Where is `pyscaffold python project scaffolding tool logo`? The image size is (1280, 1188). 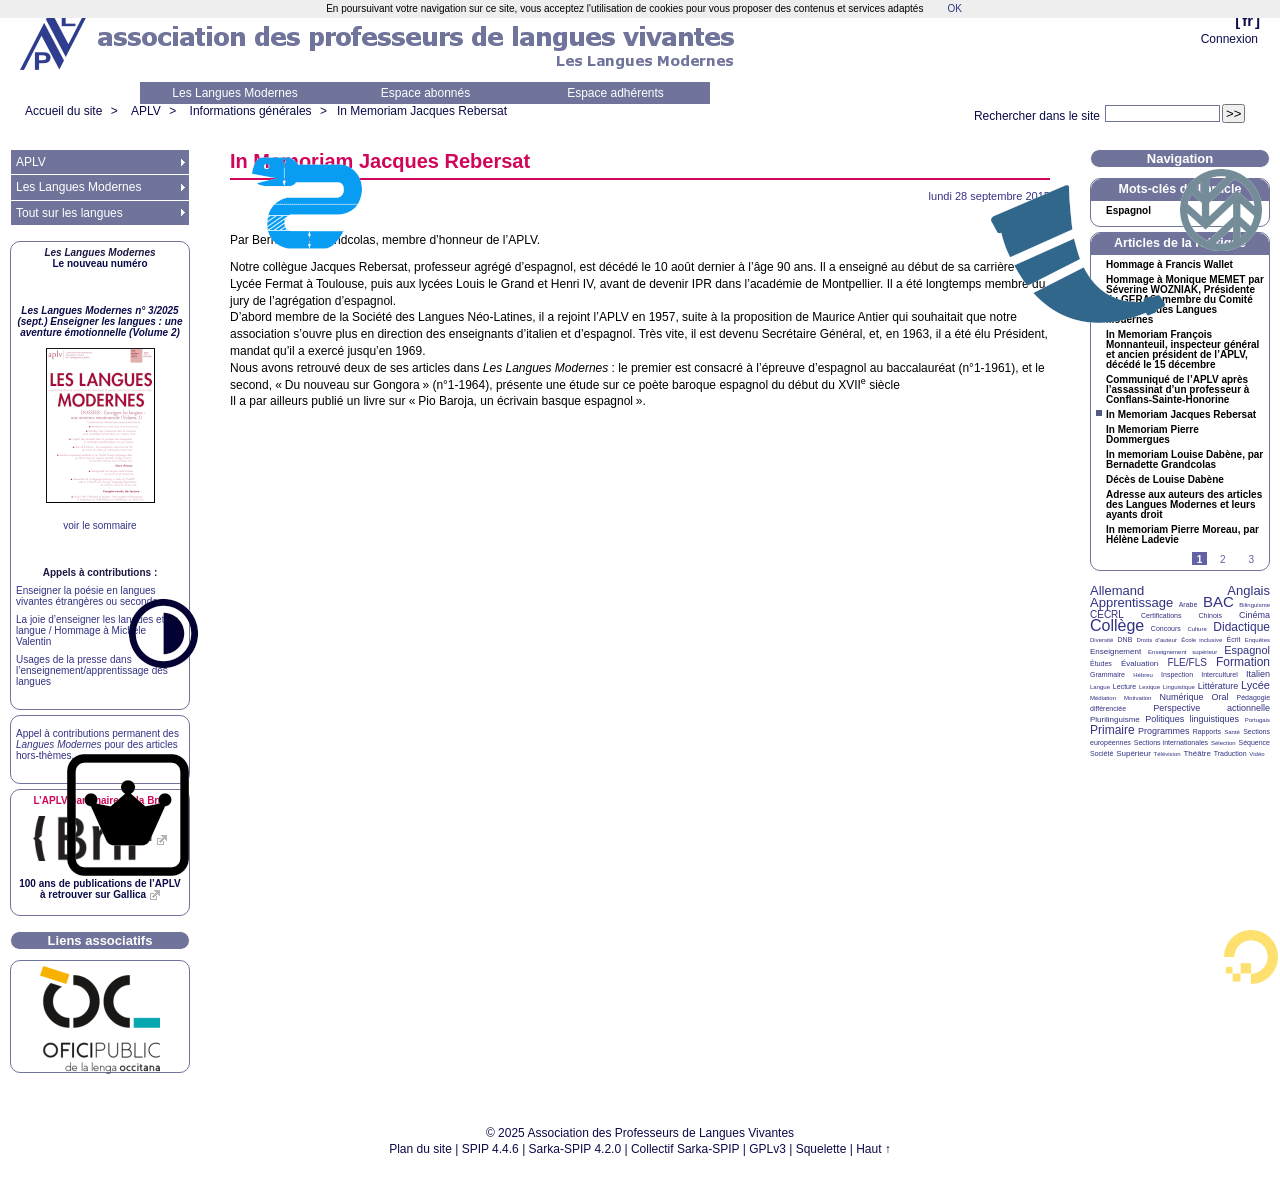
pyscaffold python project scaffolding tool logo is located at coordinates (307, 203).